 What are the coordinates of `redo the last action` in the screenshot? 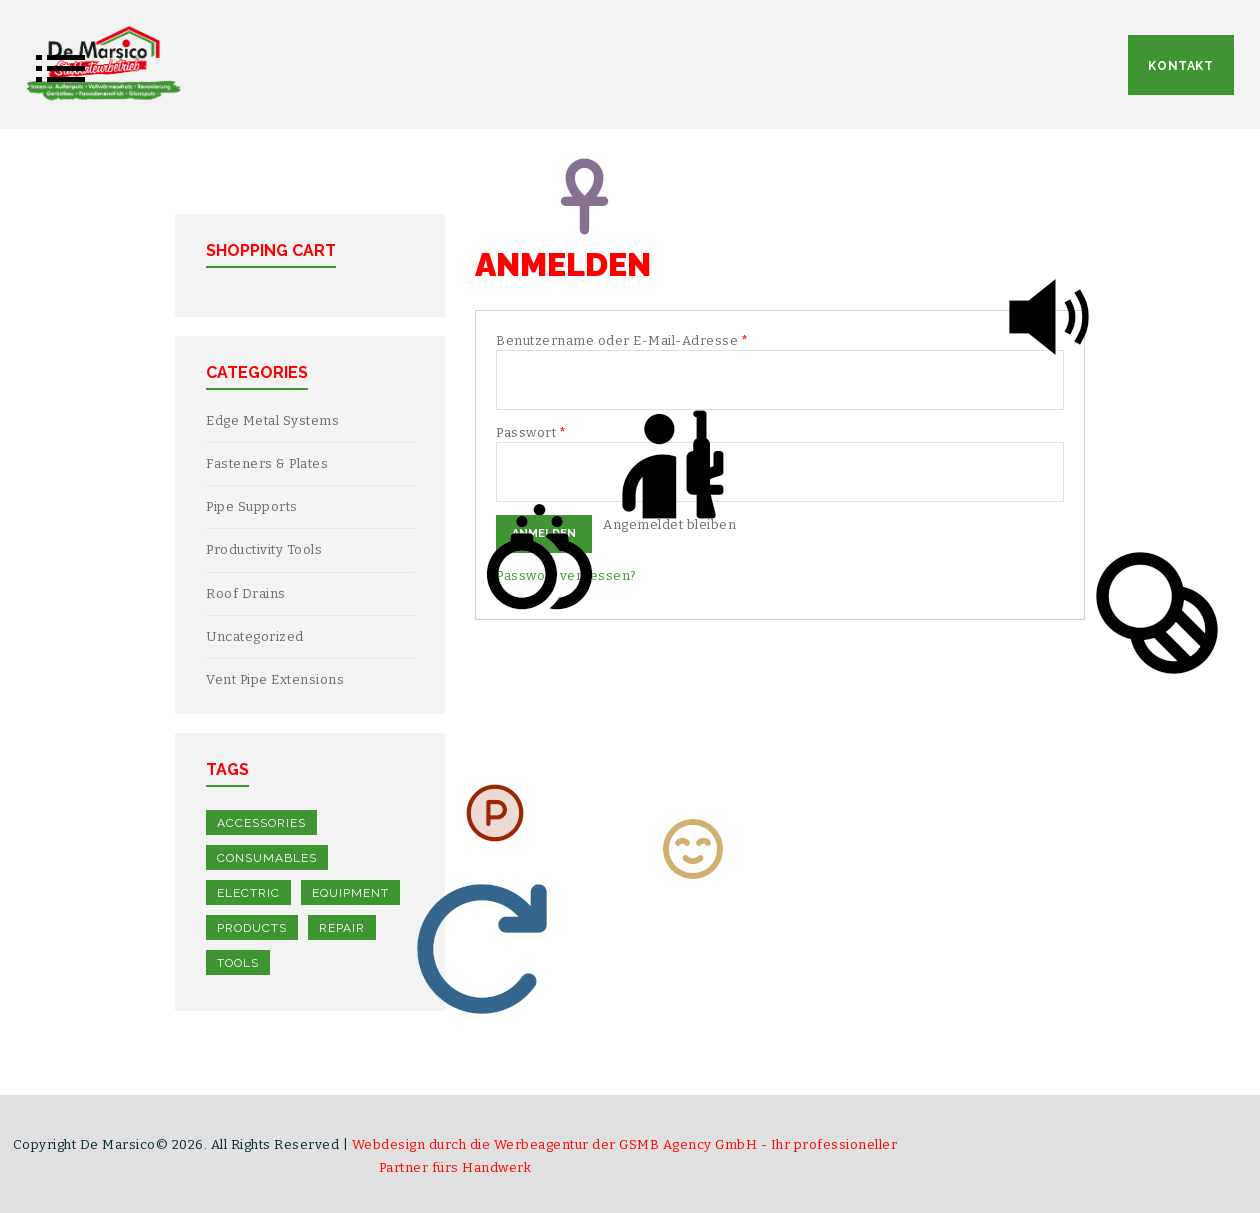 It's located at (482, 949).